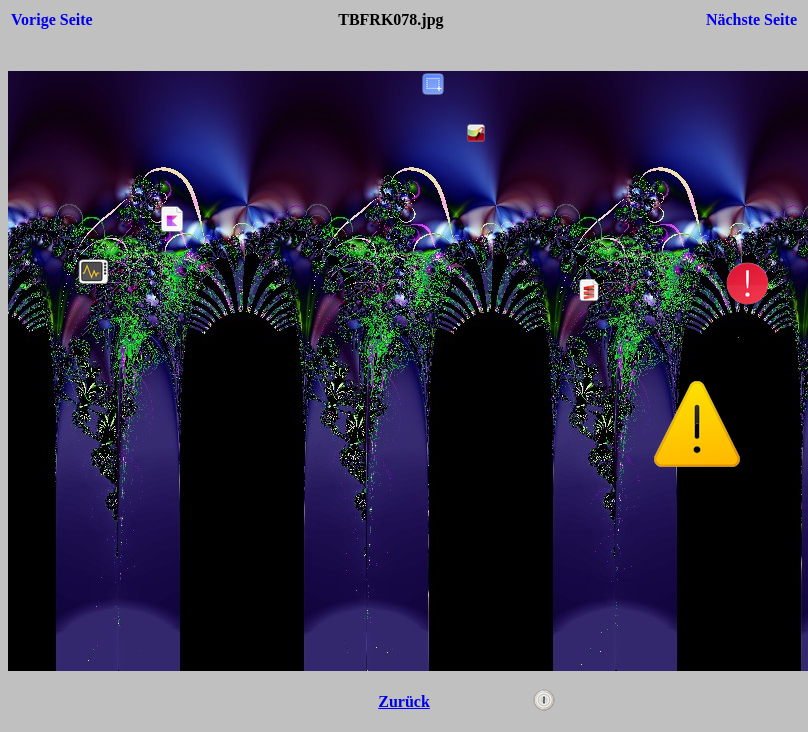  I want to click on indicates a warning or alert requiring attention, so click(747, 283).